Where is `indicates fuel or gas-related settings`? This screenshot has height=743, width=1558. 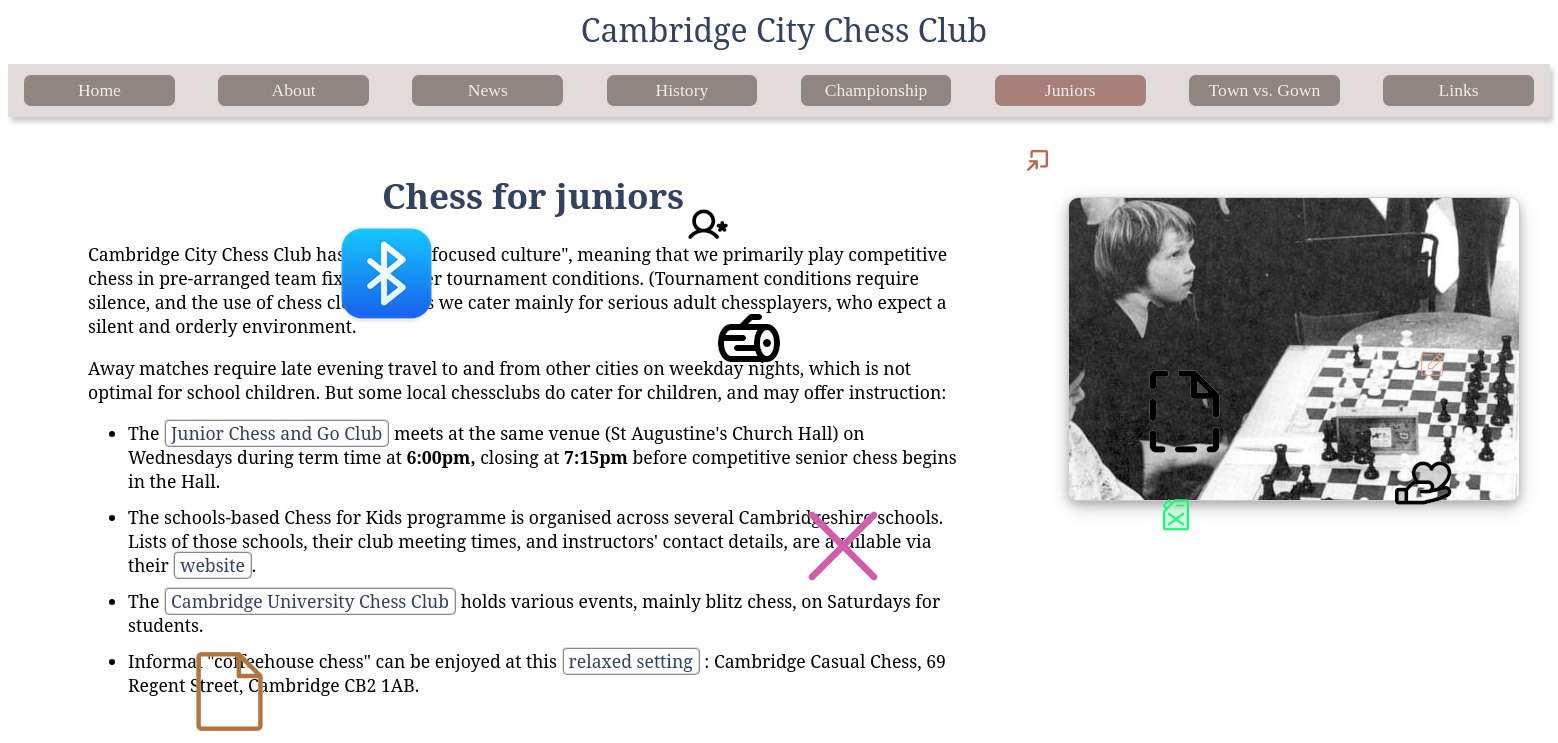 indicates fuel or gas-related settings is located at coordinates (1176, 515).